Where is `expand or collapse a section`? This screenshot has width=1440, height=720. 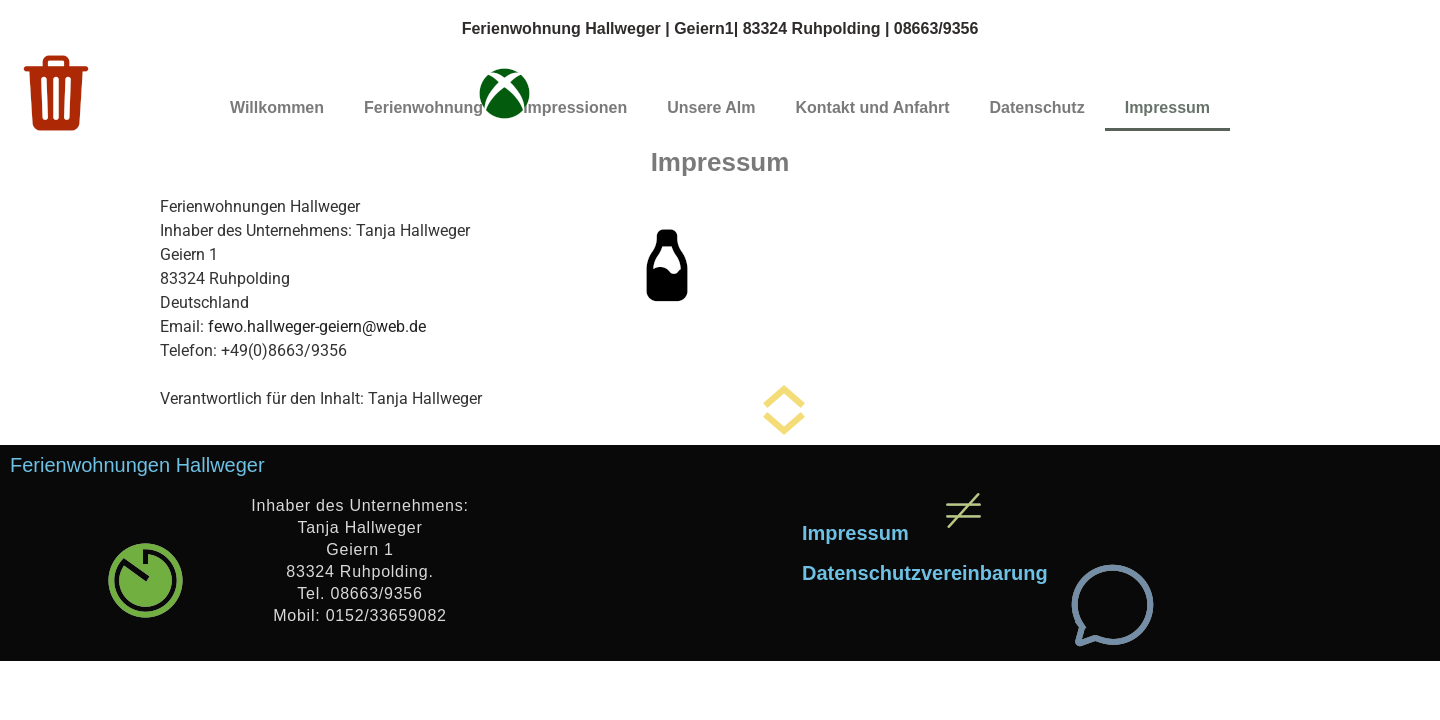
expand or collapse a section is located at coordinates (784, 410).